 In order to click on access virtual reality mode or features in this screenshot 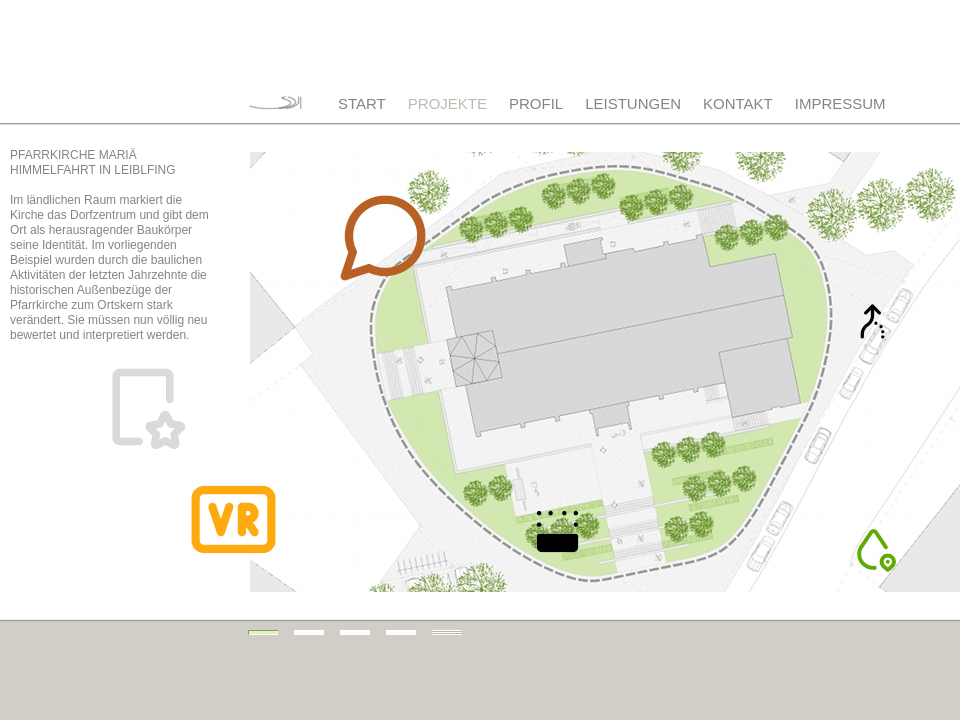, I will do `click(233, 519)`.